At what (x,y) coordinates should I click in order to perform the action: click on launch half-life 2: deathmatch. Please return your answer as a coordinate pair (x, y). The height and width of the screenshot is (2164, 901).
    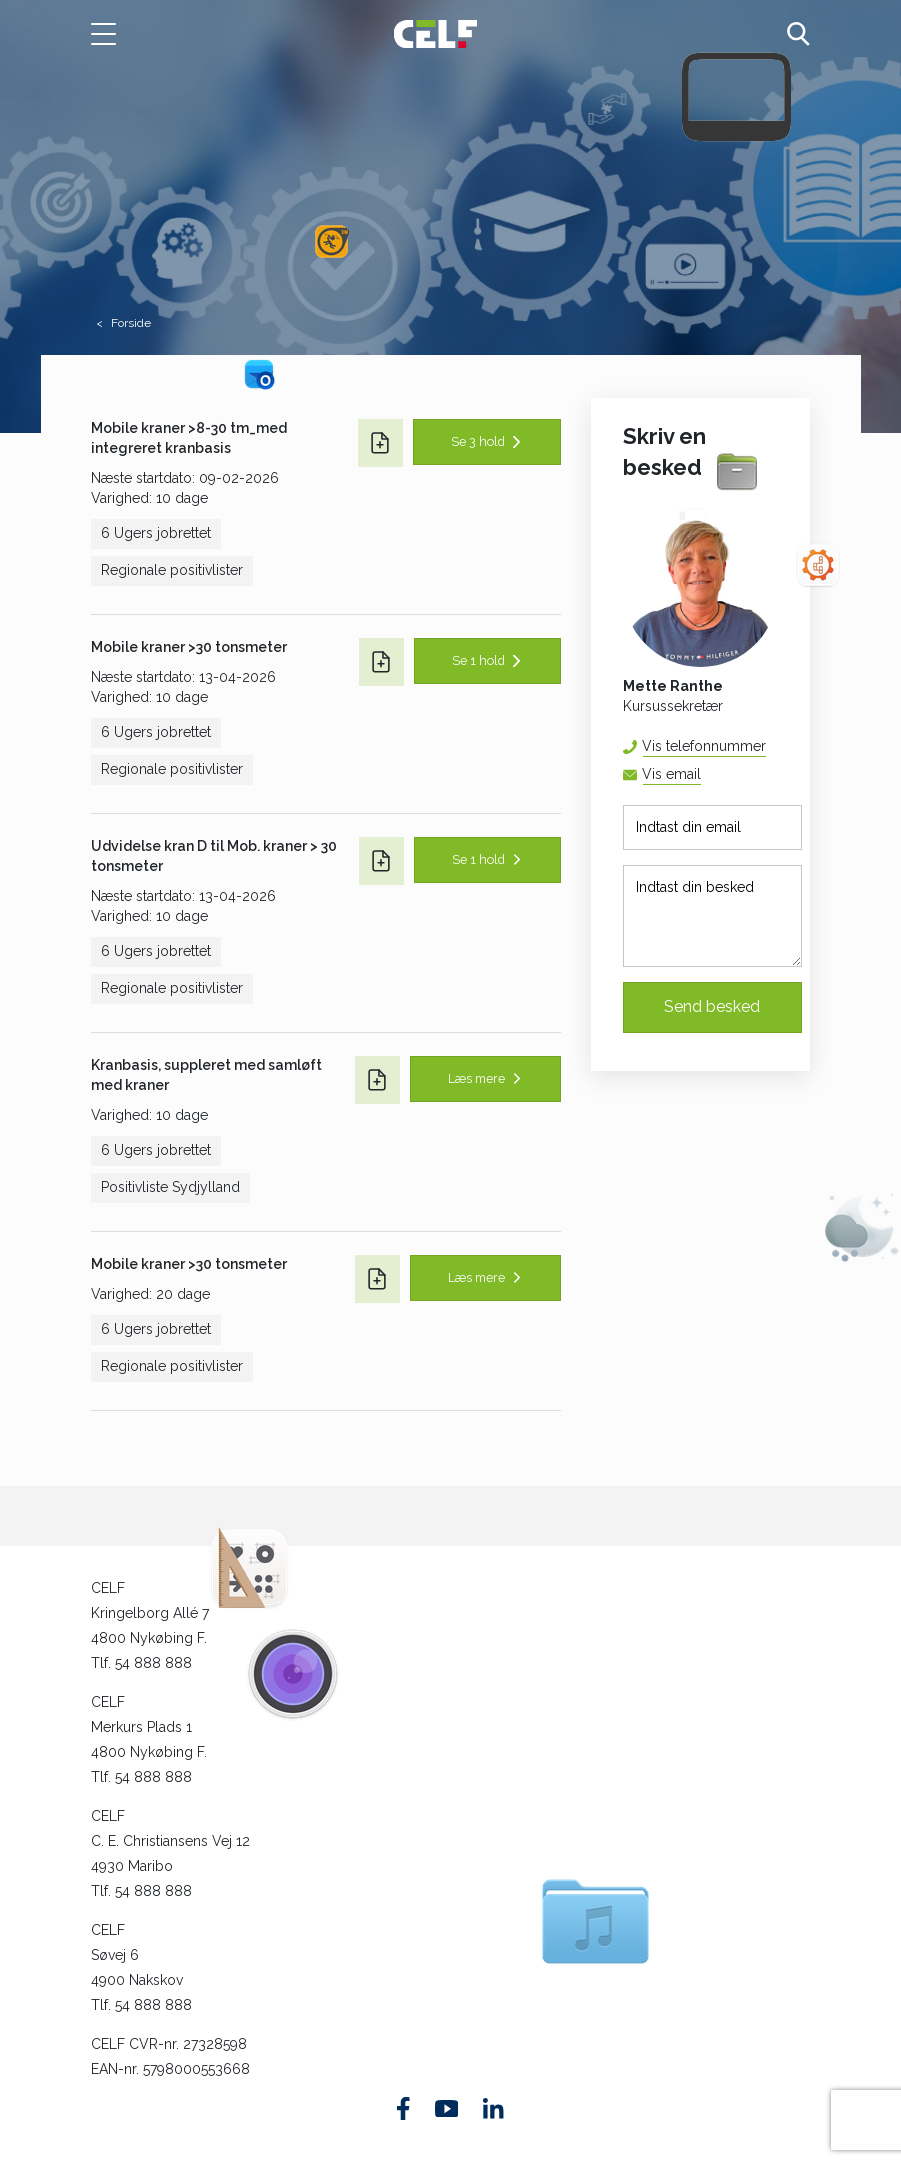
    Looking at the image, I should click on (331, 241).